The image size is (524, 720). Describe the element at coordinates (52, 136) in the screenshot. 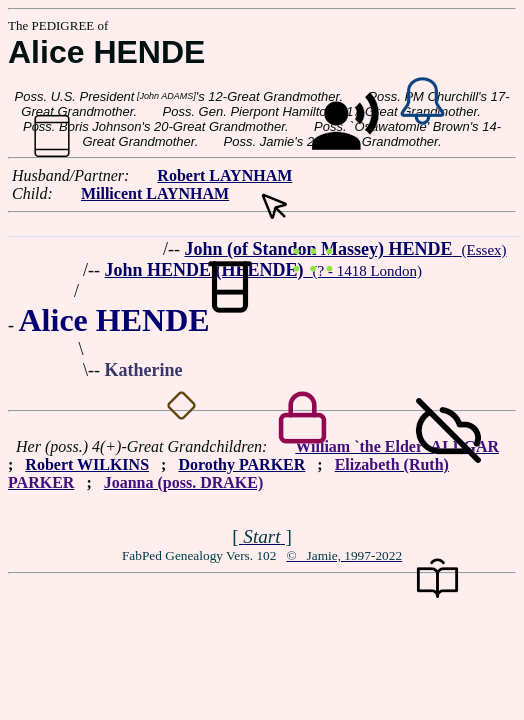

I see `switch to tablet view` at that location.